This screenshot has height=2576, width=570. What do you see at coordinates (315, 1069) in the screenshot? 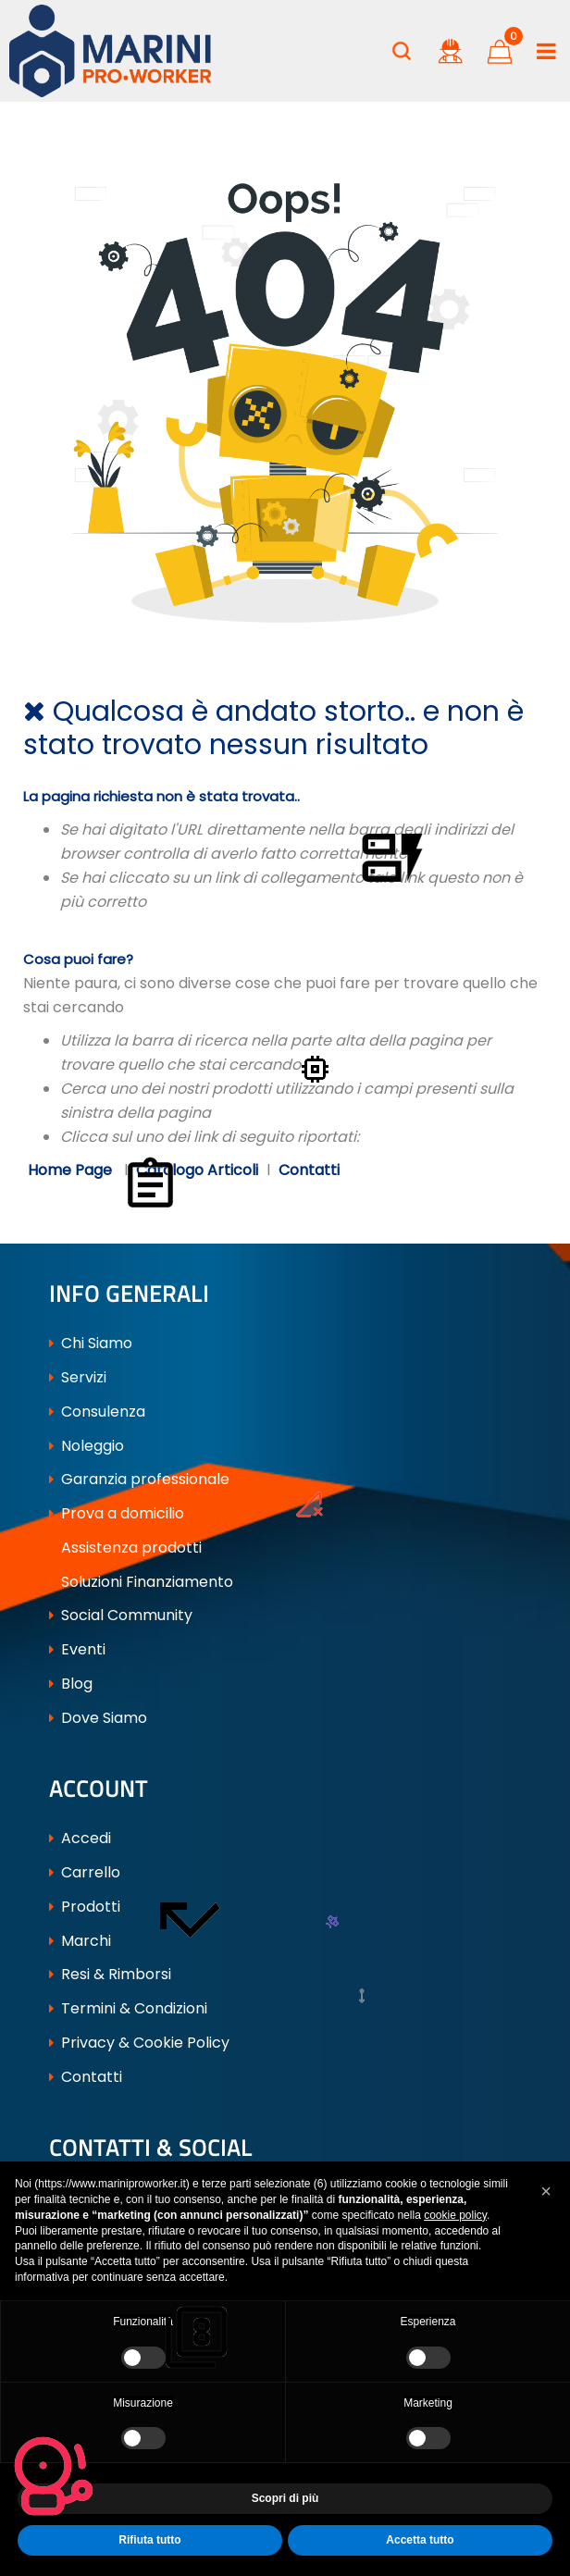
I see `view device memory or storage info` at bounding box center [315, 1069].